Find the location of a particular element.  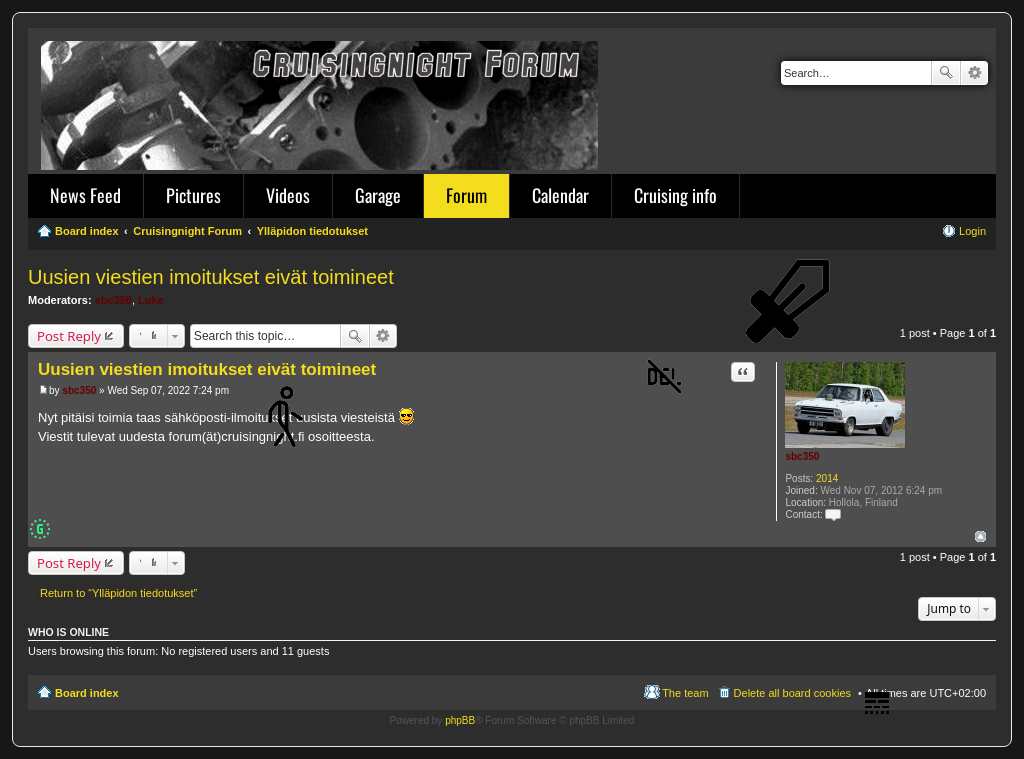

http delete request disabled or unavailable is located at coordinates (664, 376).